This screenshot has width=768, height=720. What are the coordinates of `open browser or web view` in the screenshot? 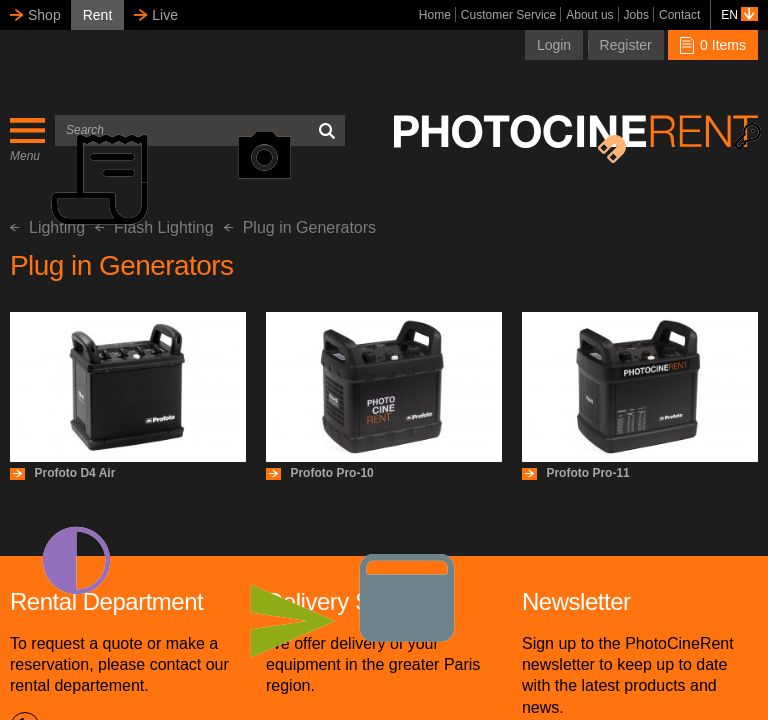 It's located at (407, 598).